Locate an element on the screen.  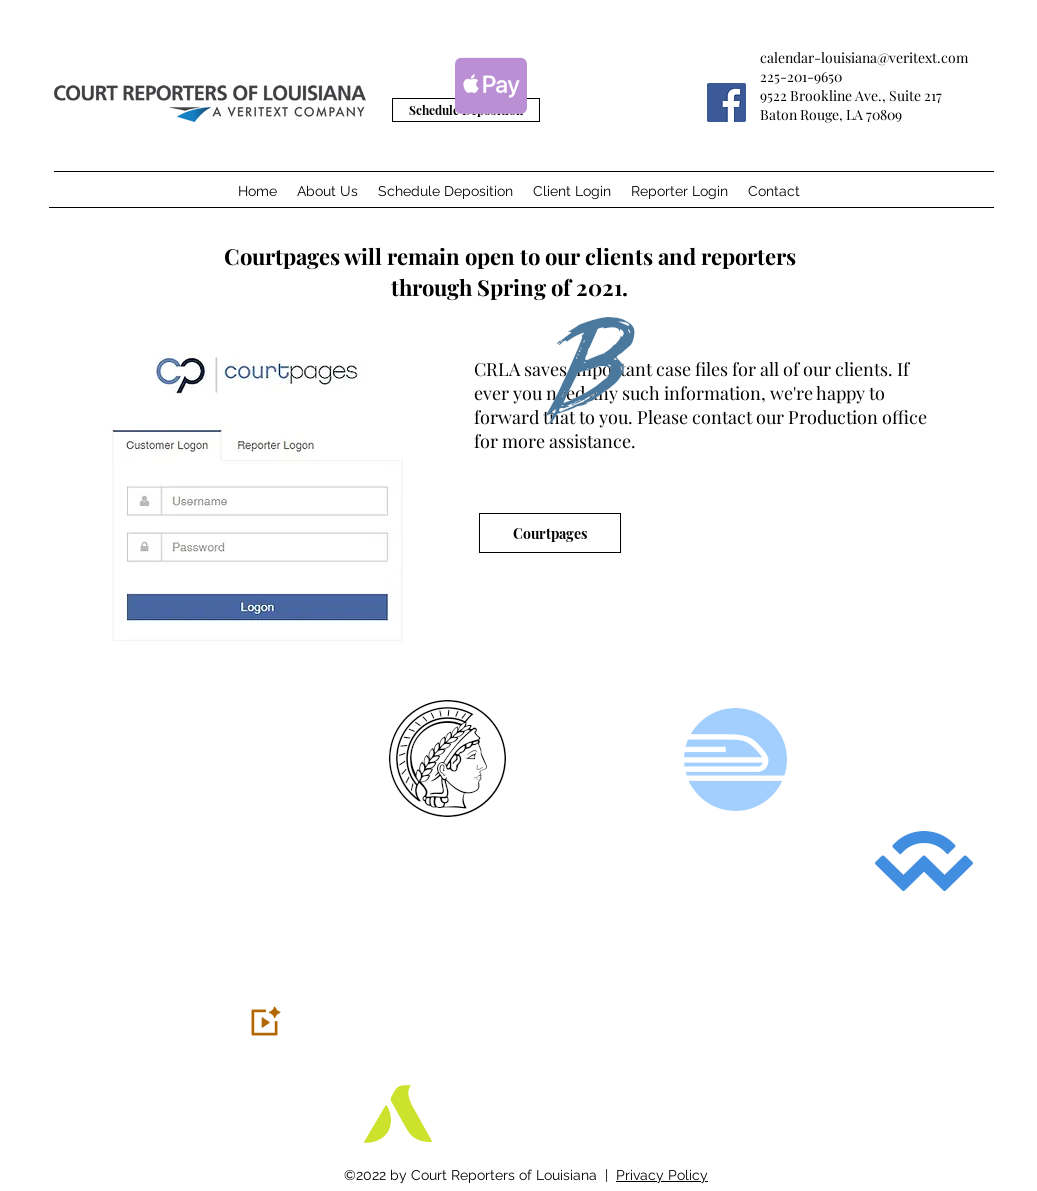
babel javascript compiler logo is located at coordinates (590, 370).